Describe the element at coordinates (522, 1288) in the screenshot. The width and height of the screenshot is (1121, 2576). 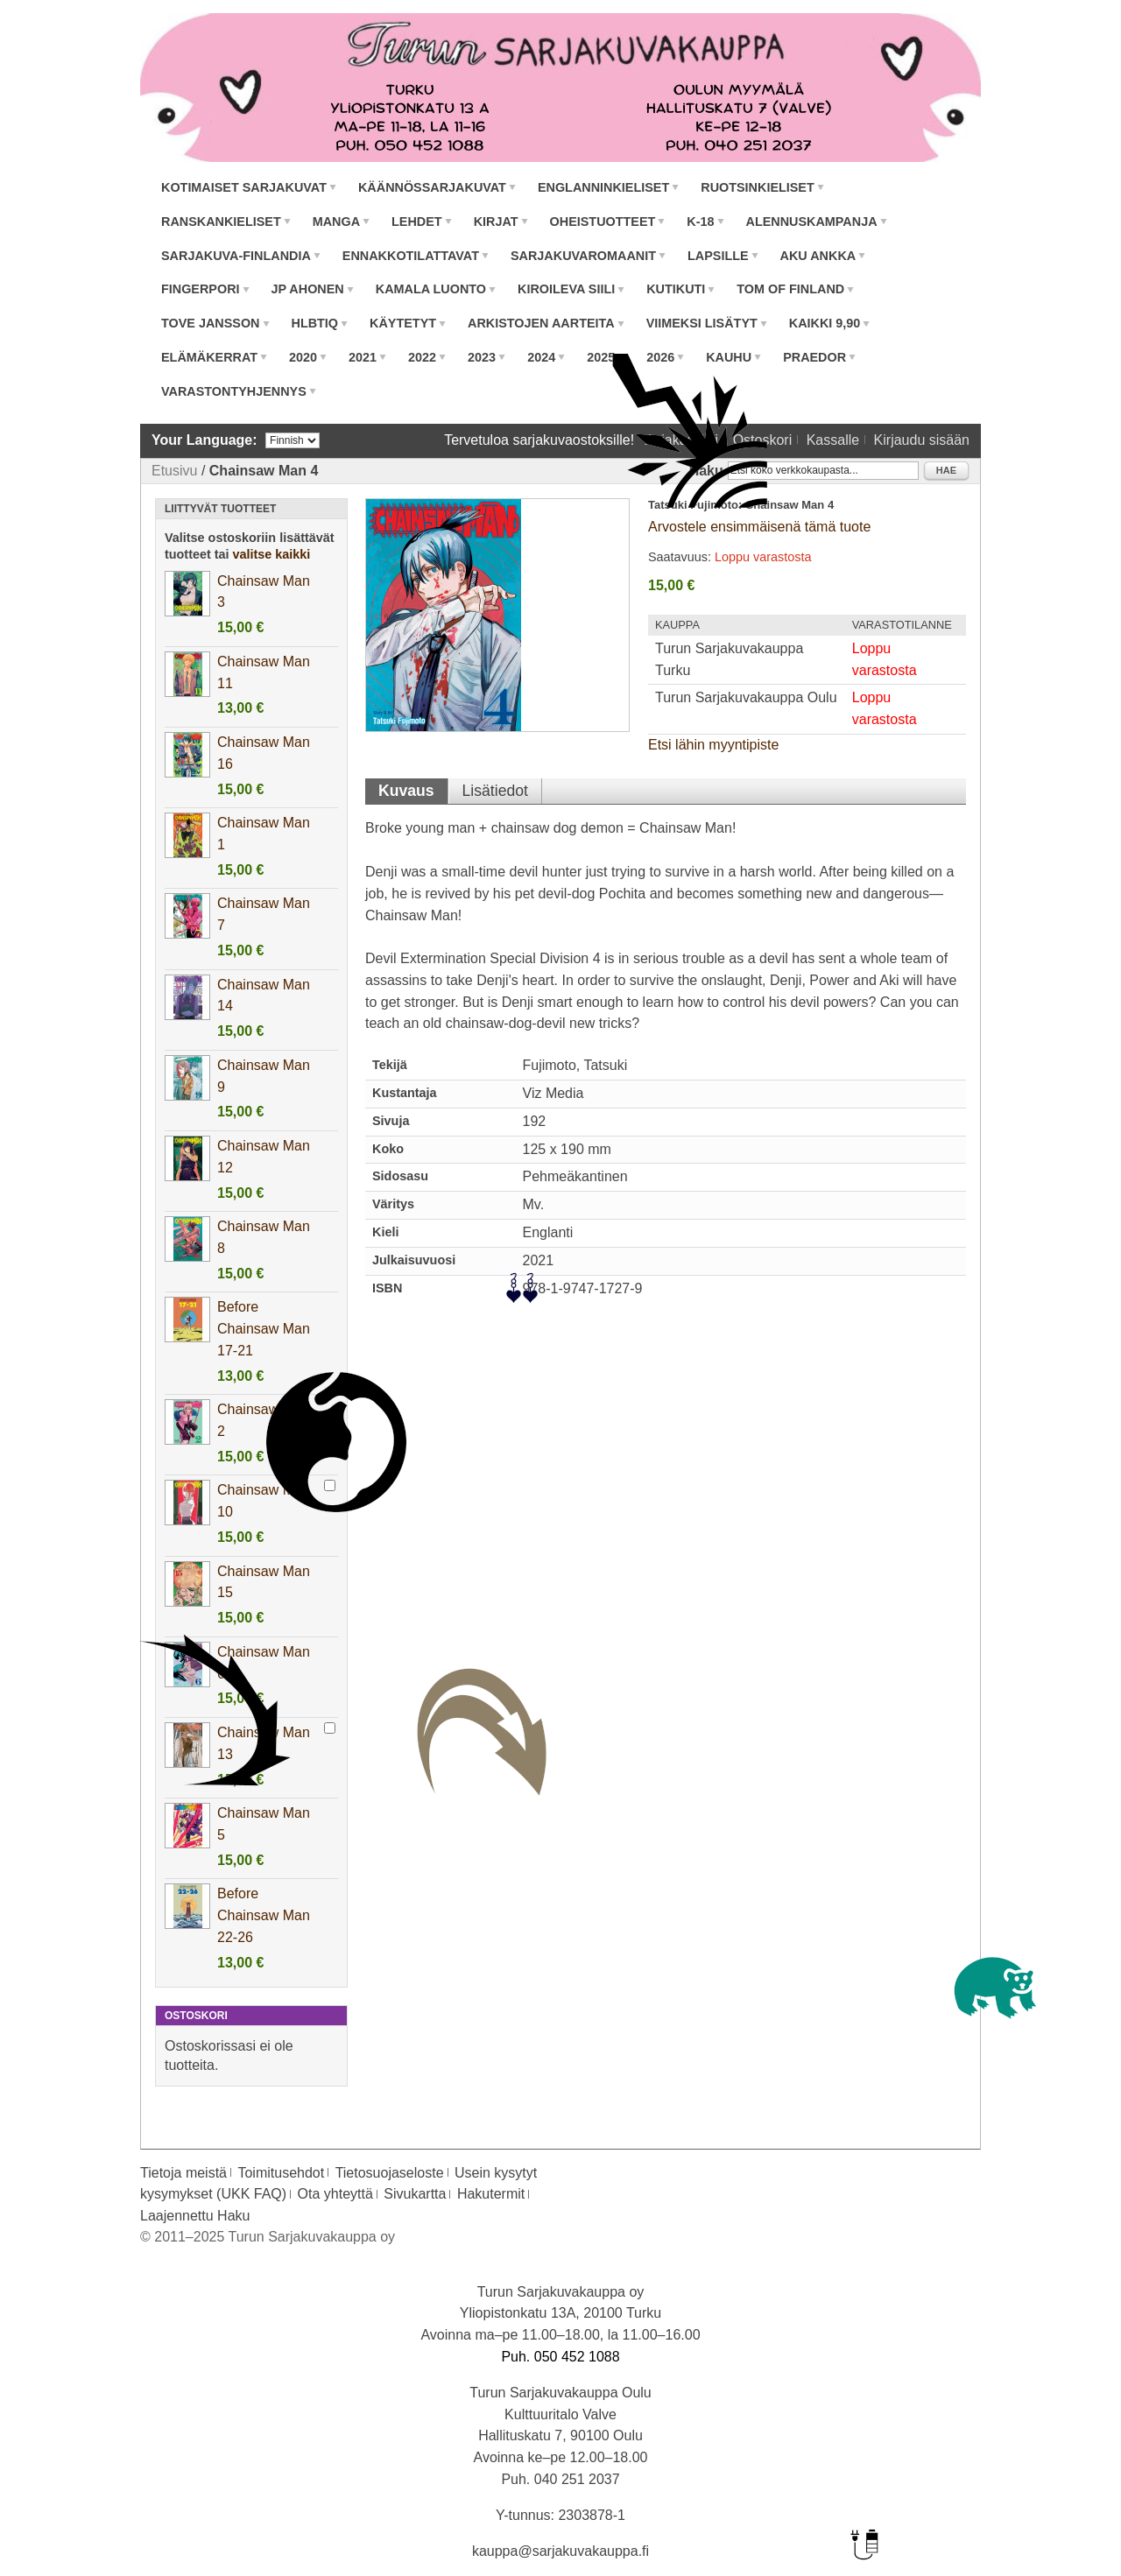
I see `browse heart-shaped earrings in jewelry collection` at that location.